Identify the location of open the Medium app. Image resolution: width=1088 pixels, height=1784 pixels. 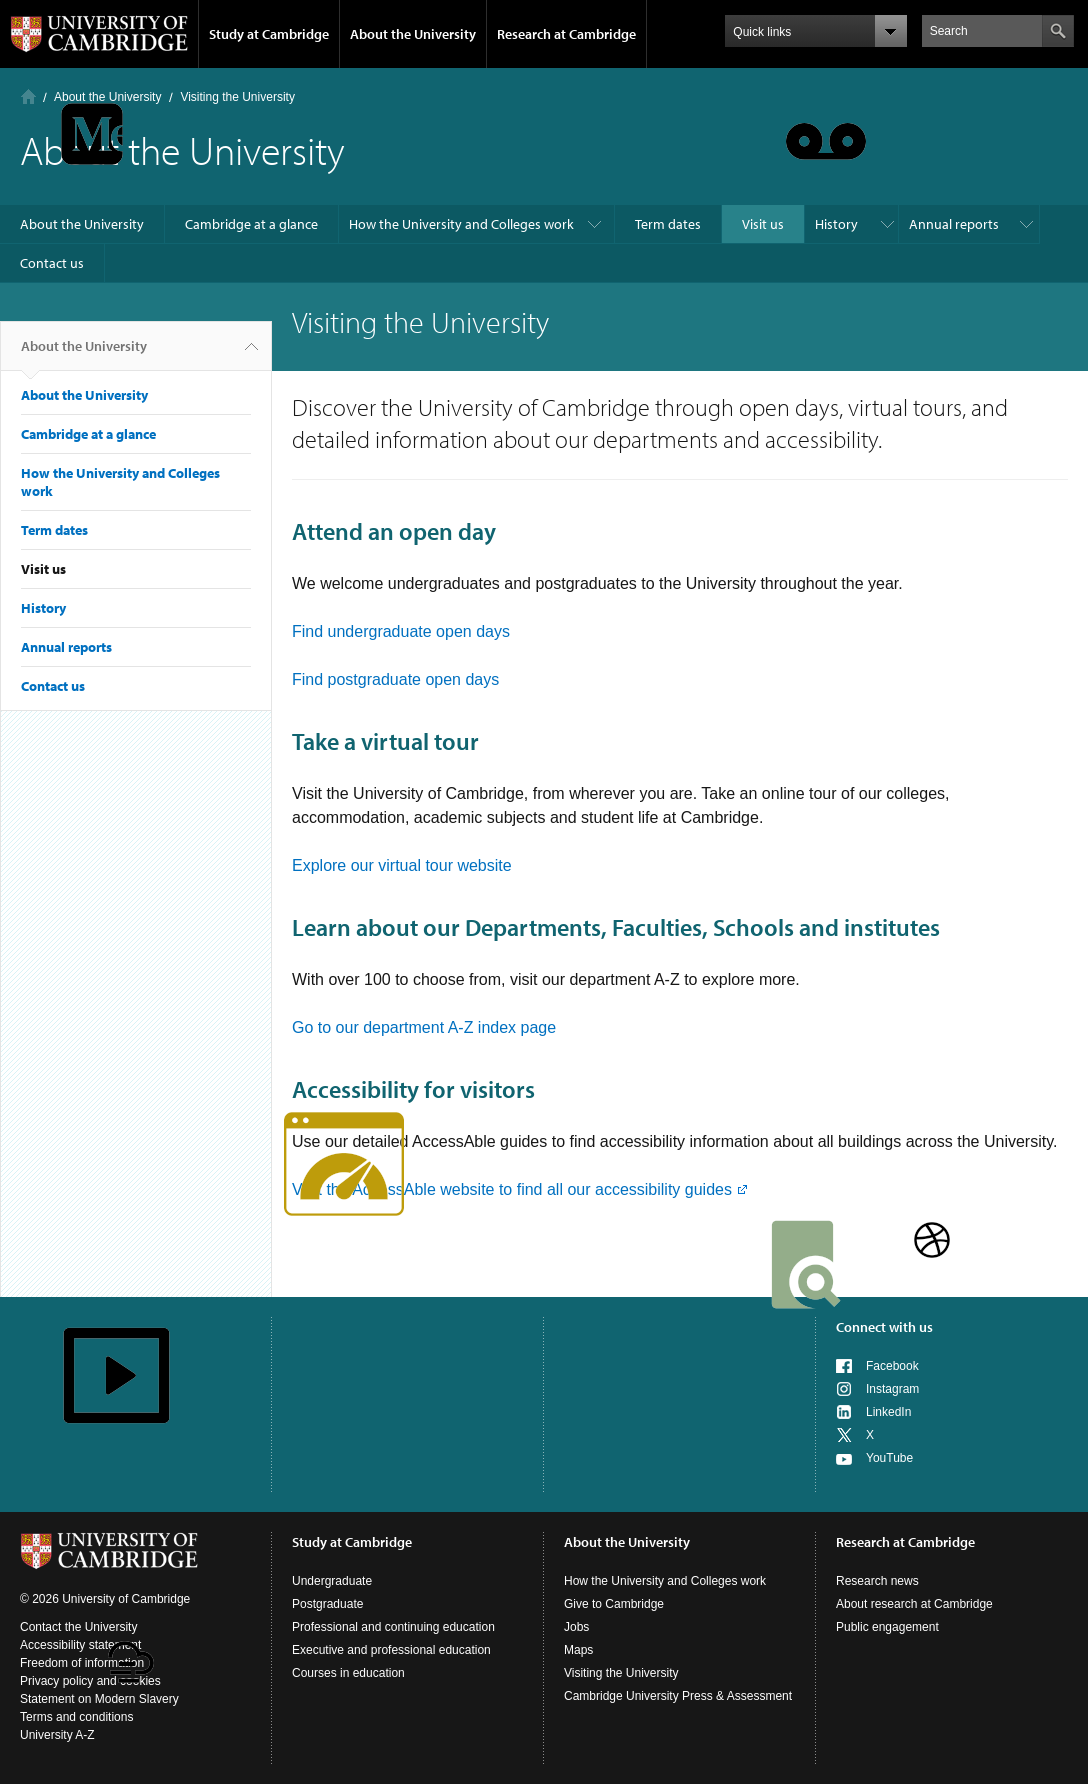
(92, 134).